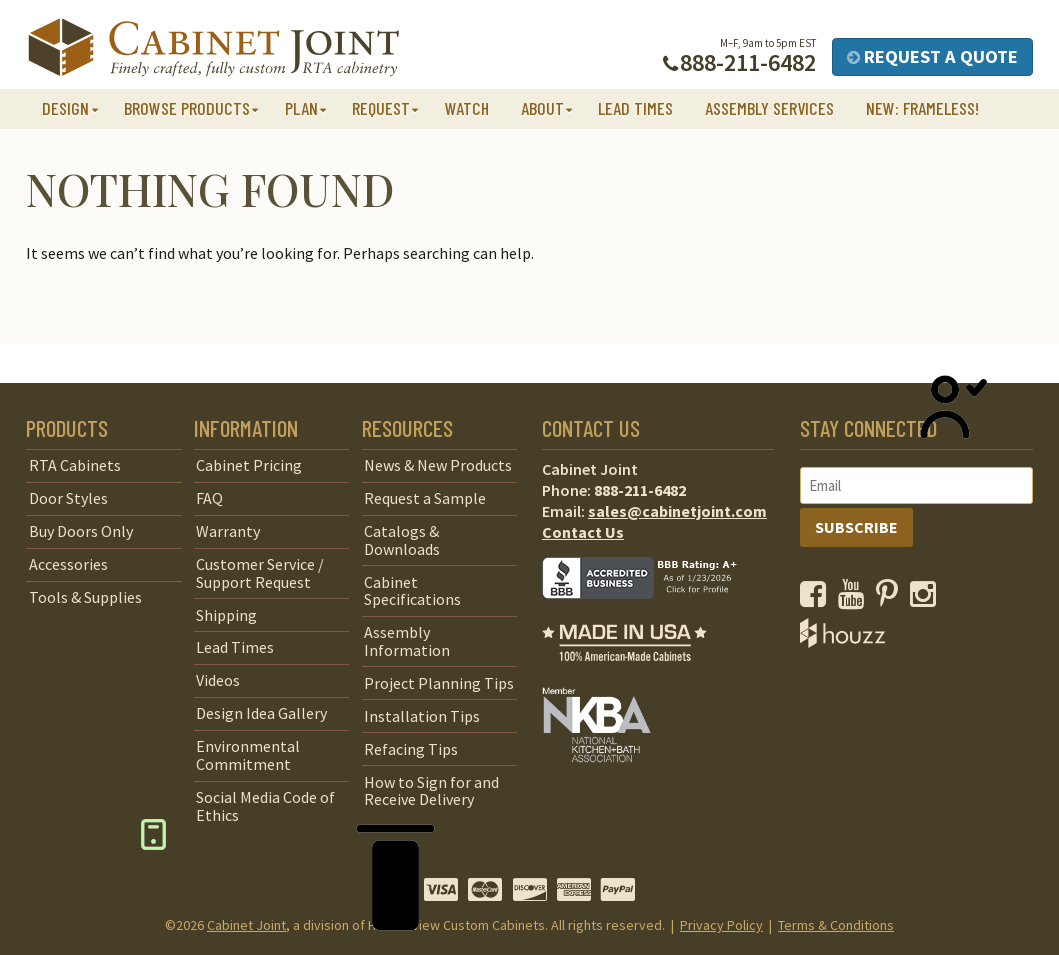  I want to click on align object to top edge, so click(395, 875).